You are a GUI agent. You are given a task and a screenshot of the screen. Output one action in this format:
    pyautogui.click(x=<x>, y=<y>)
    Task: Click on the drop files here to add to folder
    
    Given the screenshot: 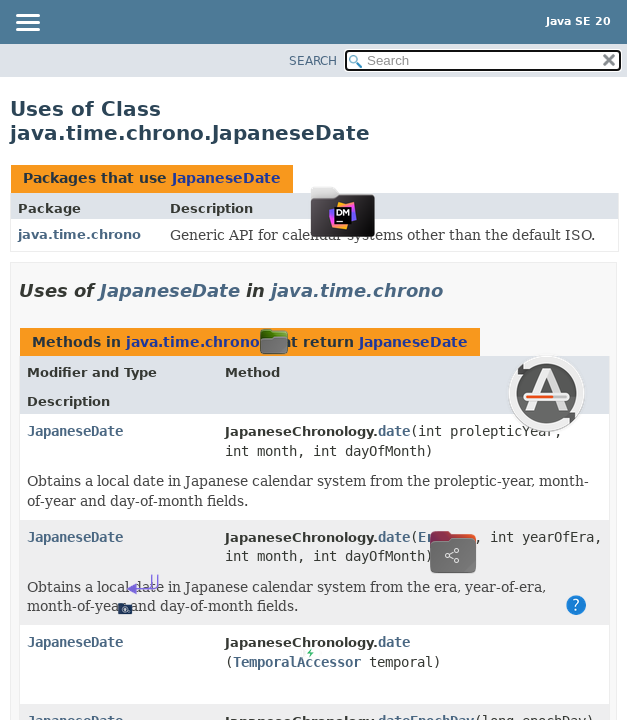 What is the action you would take?
    pyautogui.click(x=274, y=341)
    